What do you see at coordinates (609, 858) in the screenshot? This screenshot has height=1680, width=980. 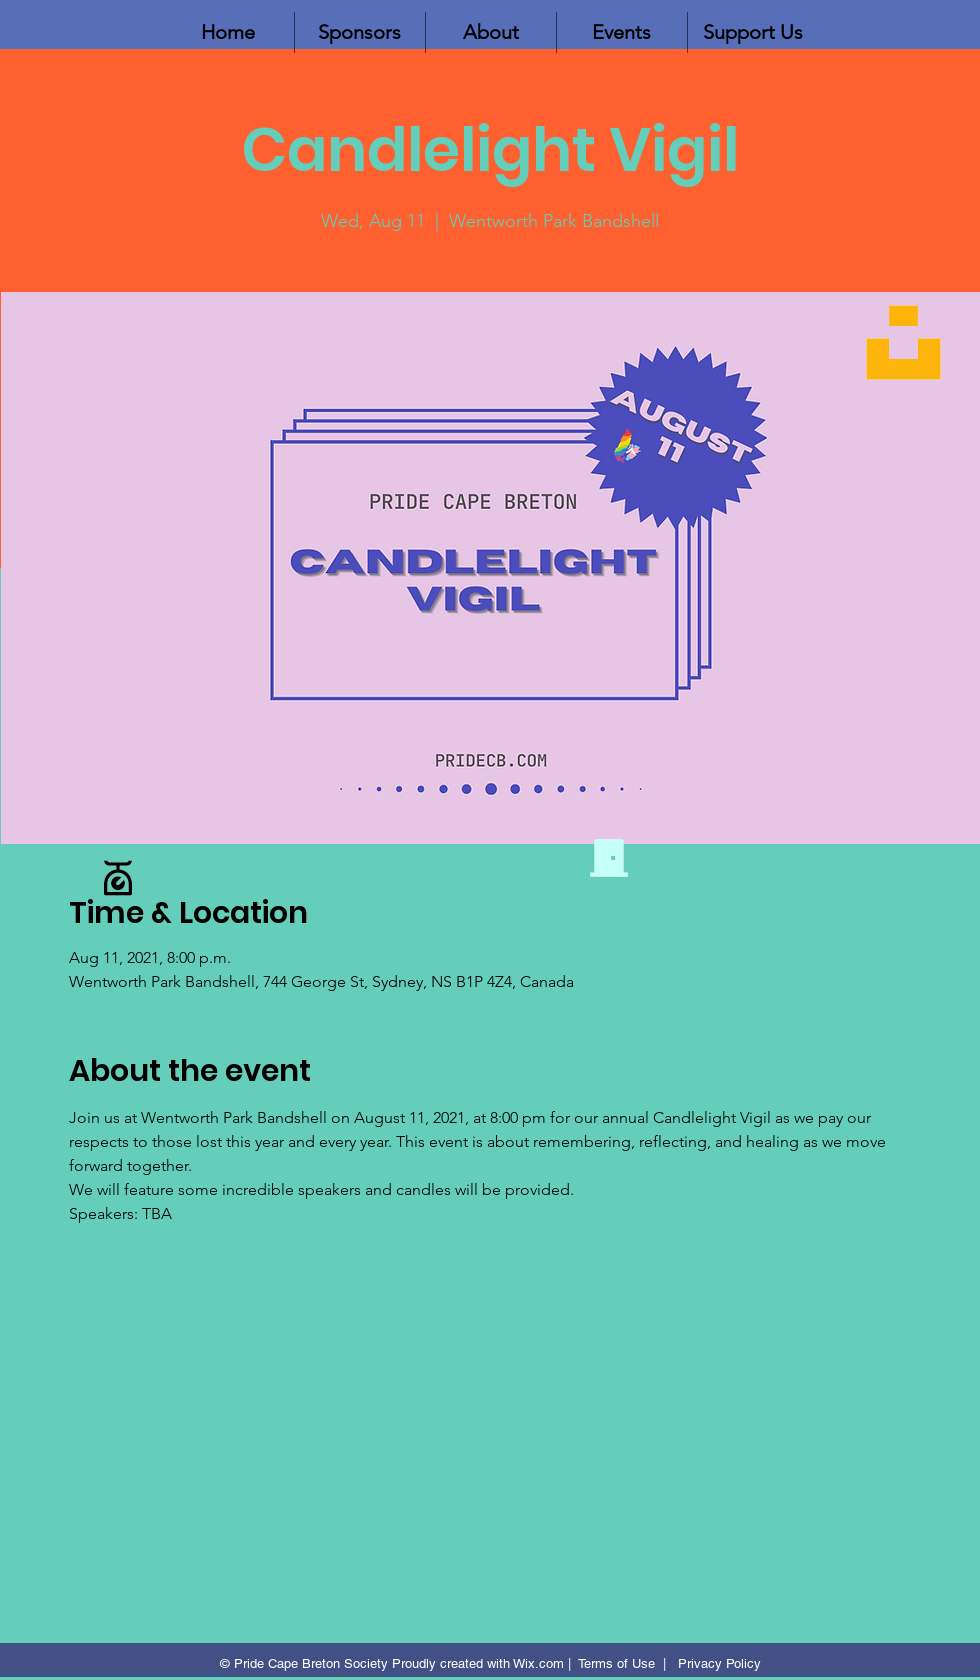 I see `indicates a private or restricted area` at bounding box center [609, 858].